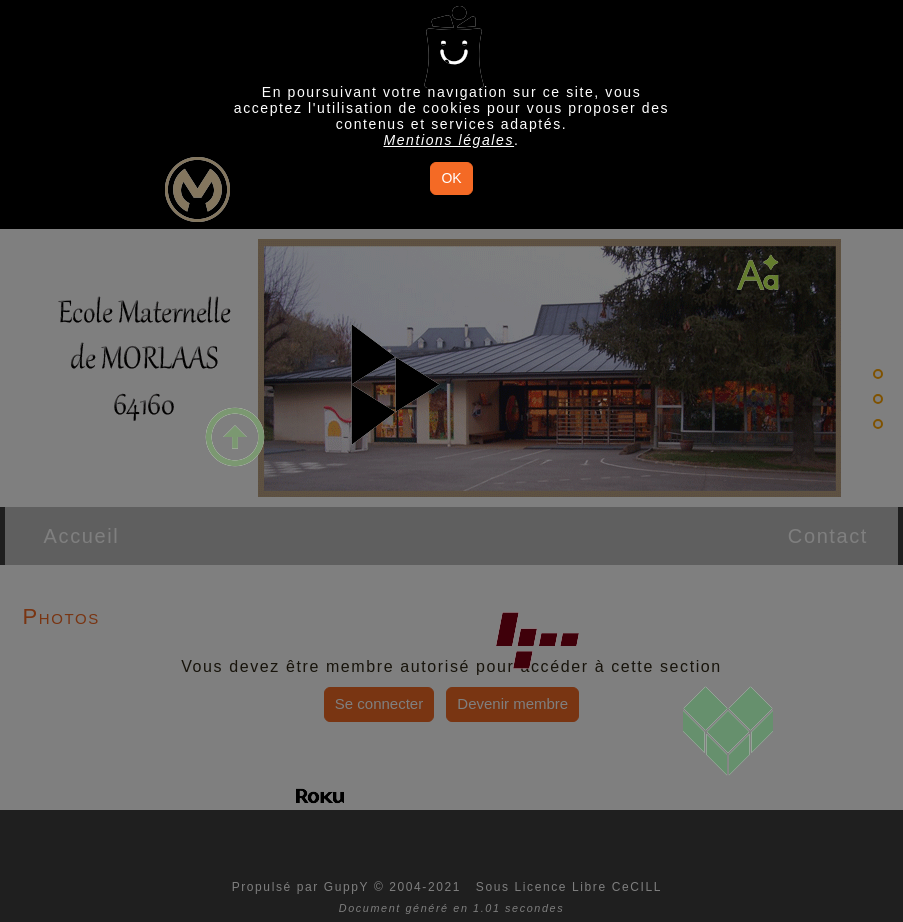  What do you see at coordinates (728, 731) in the screenshot?
I see `bazel build system logo` at bounding box center [728, 731].